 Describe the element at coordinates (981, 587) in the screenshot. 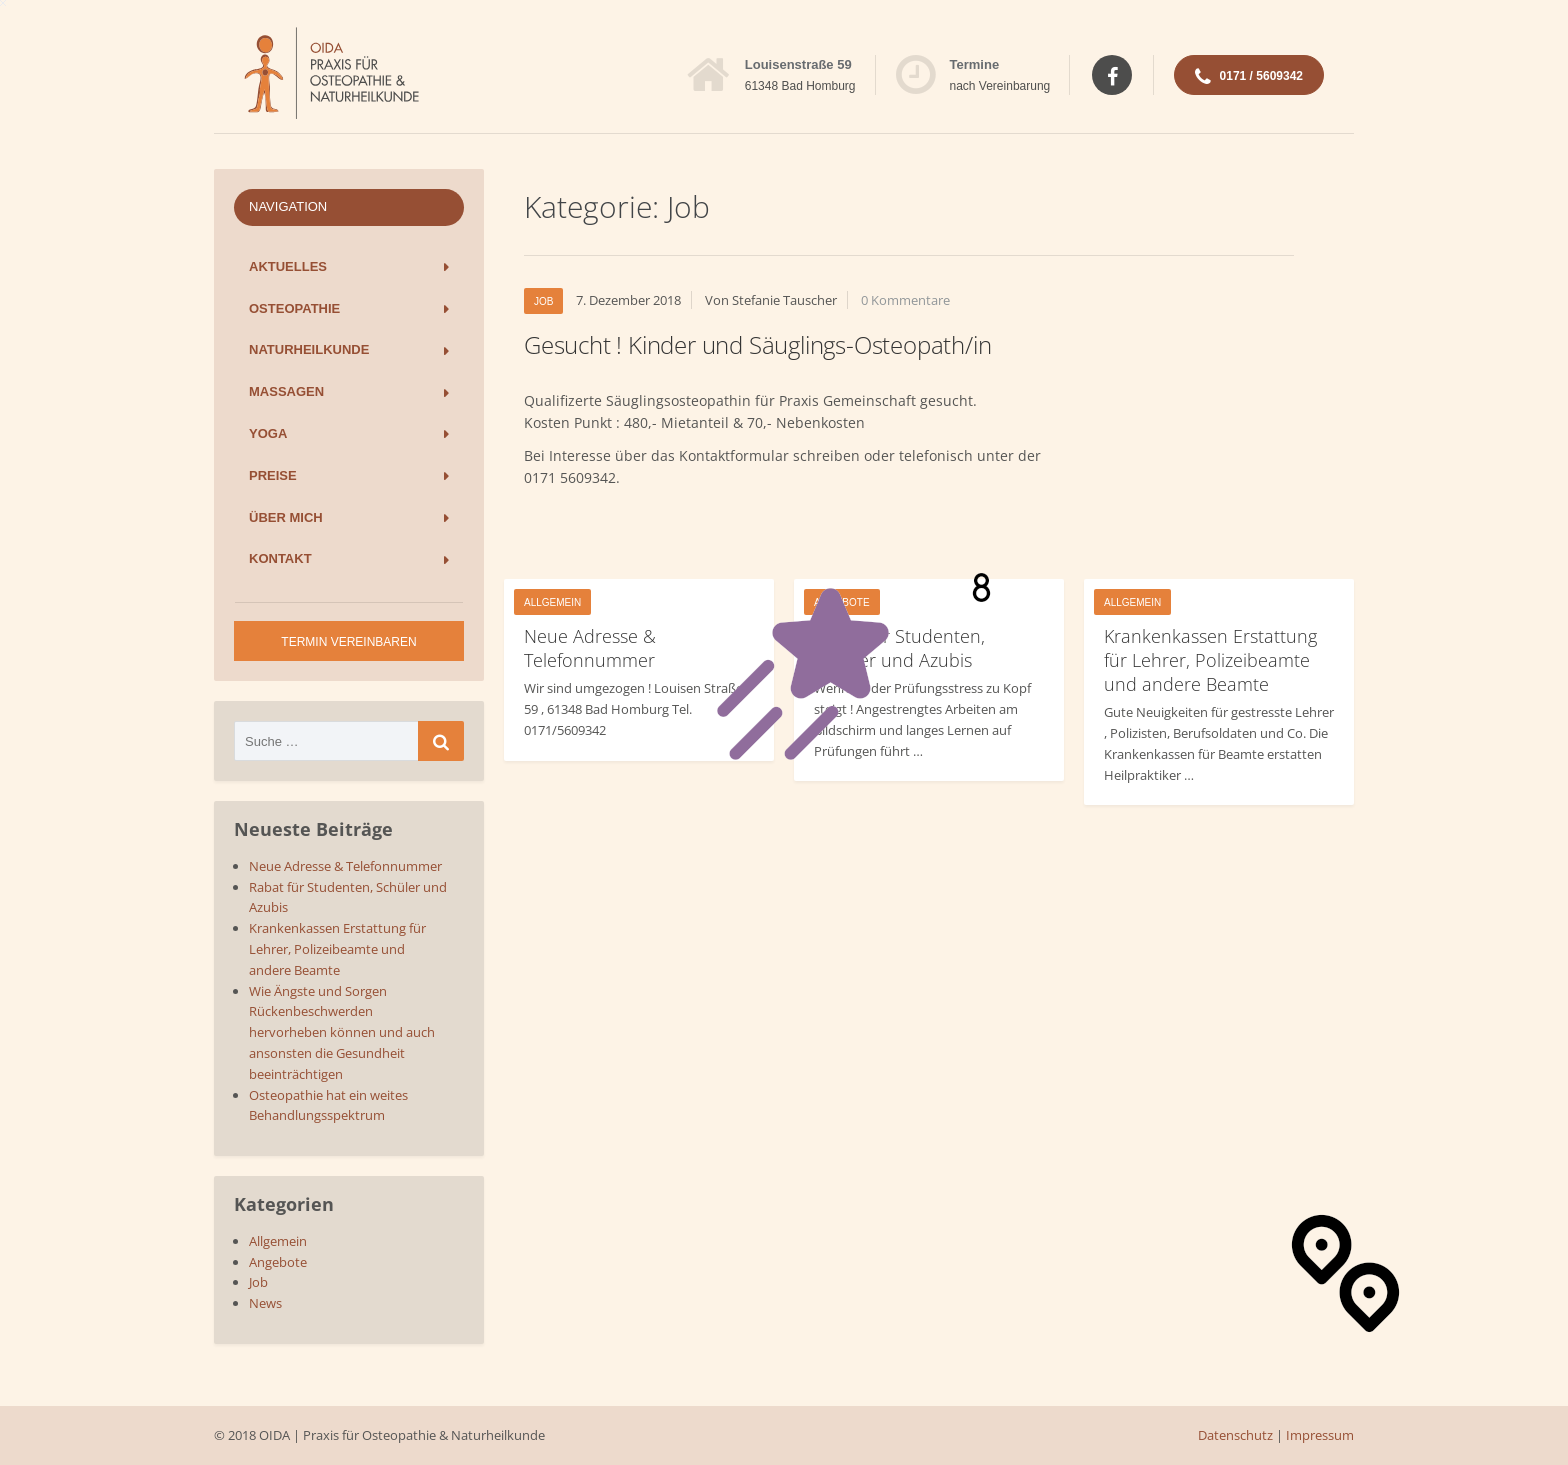

I see `indicates the number eight in a list or sequence` at that location.